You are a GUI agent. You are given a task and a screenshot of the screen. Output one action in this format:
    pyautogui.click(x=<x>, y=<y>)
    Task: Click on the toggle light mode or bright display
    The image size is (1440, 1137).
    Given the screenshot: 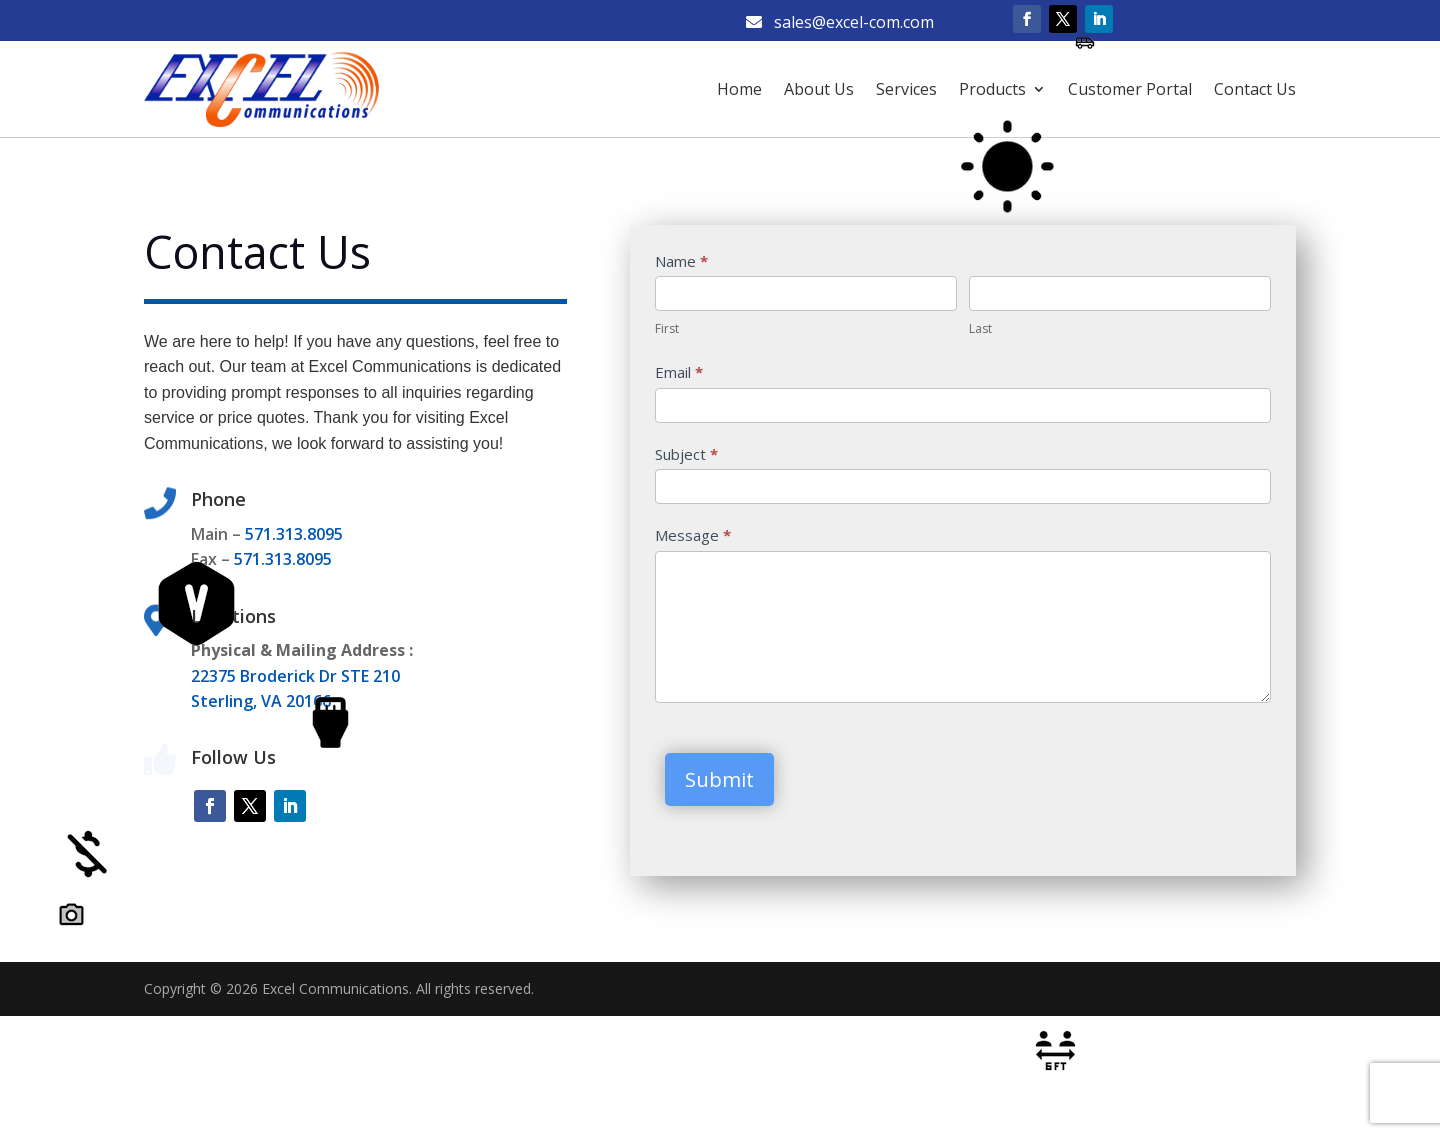 What is the action you would take?
    pyautogui.click(x=1007, y=168)
    